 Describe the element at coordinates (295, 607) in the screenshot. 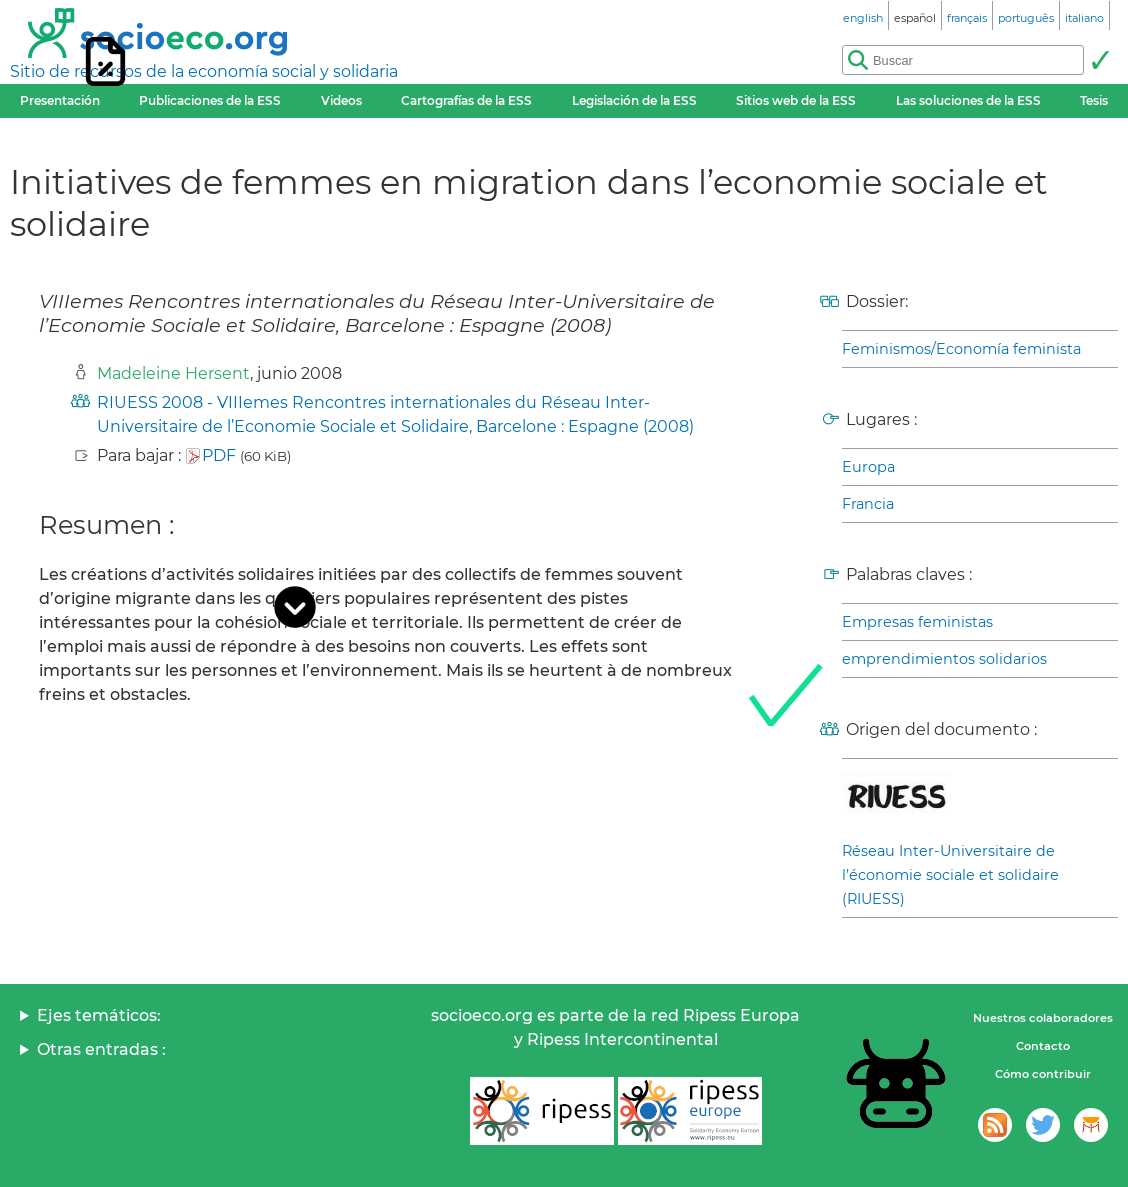

I see `expand content or show more details` at that location.